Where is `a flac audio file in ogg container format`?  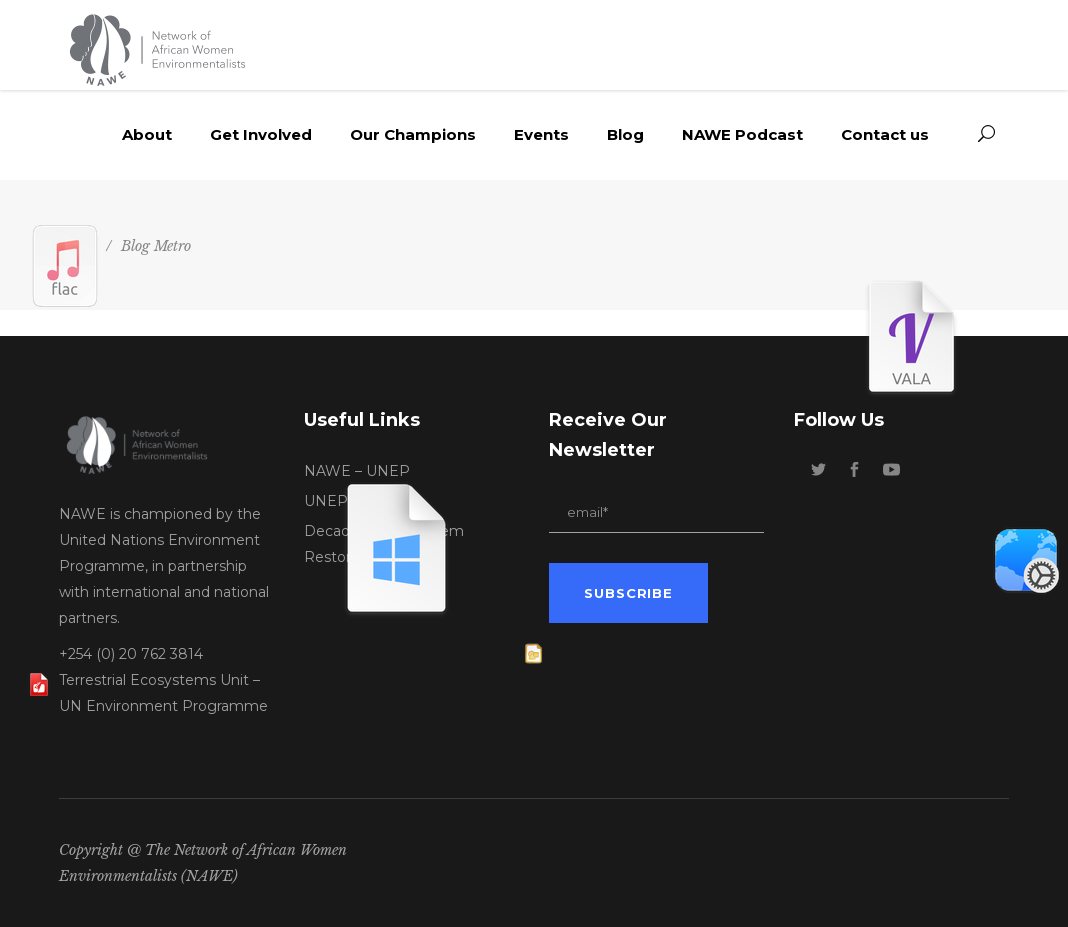
a flac audio file in ogg container format is located at coordinates (65, 266).